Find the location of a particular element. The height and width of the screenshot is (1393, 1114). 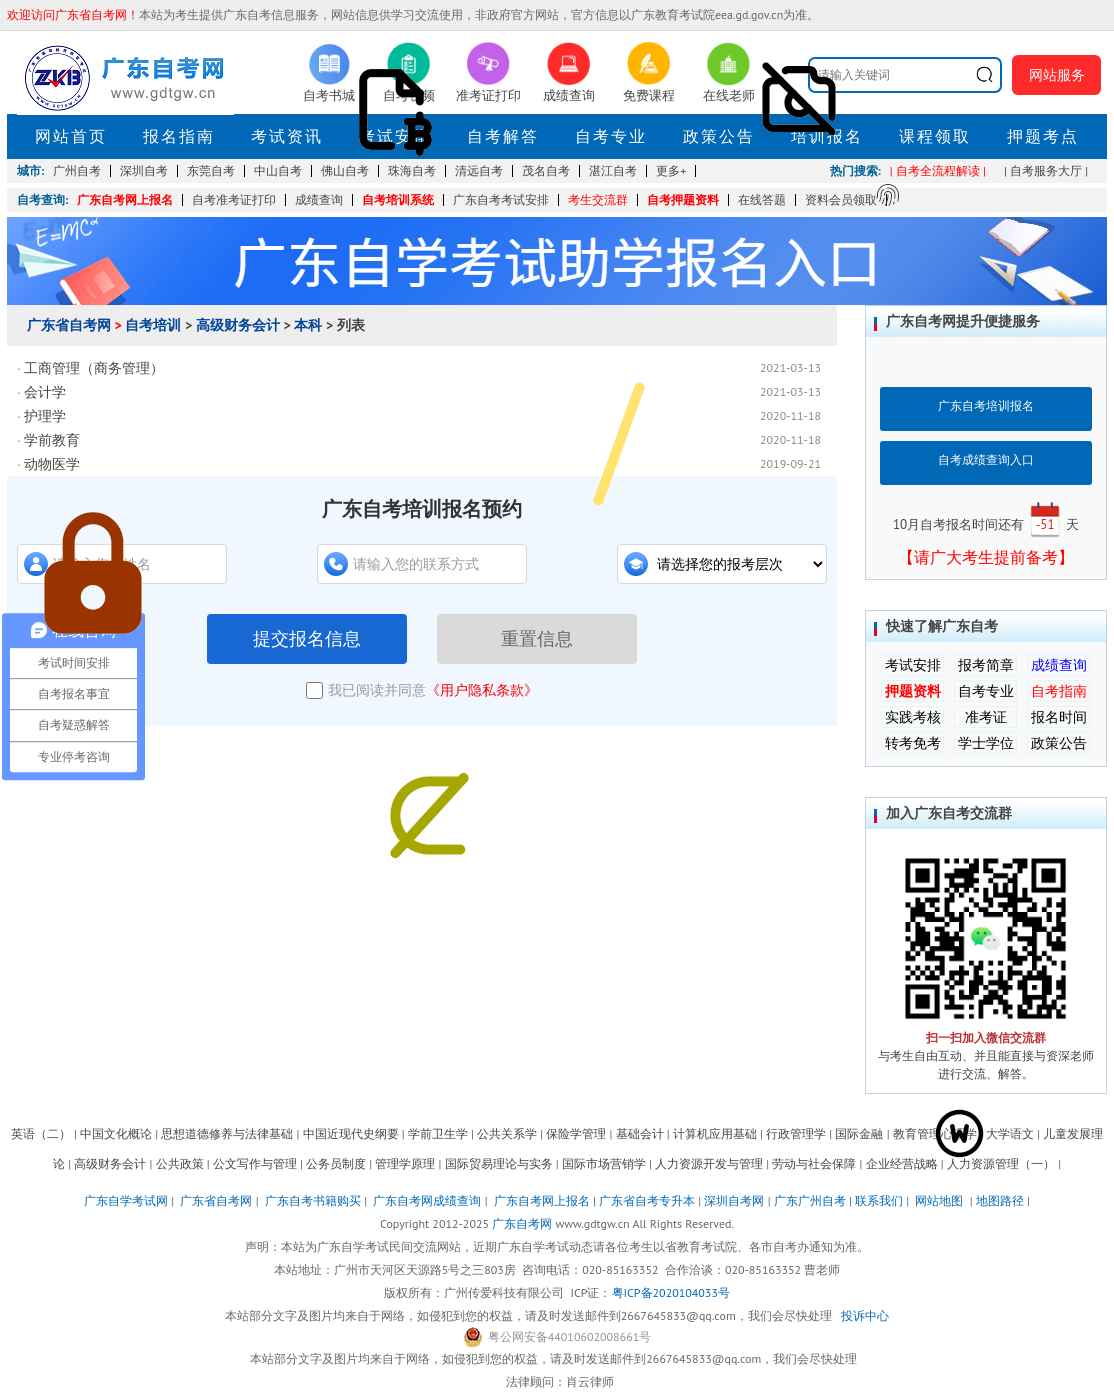

view bitcoin-related document is located at coordinates (391, 109).